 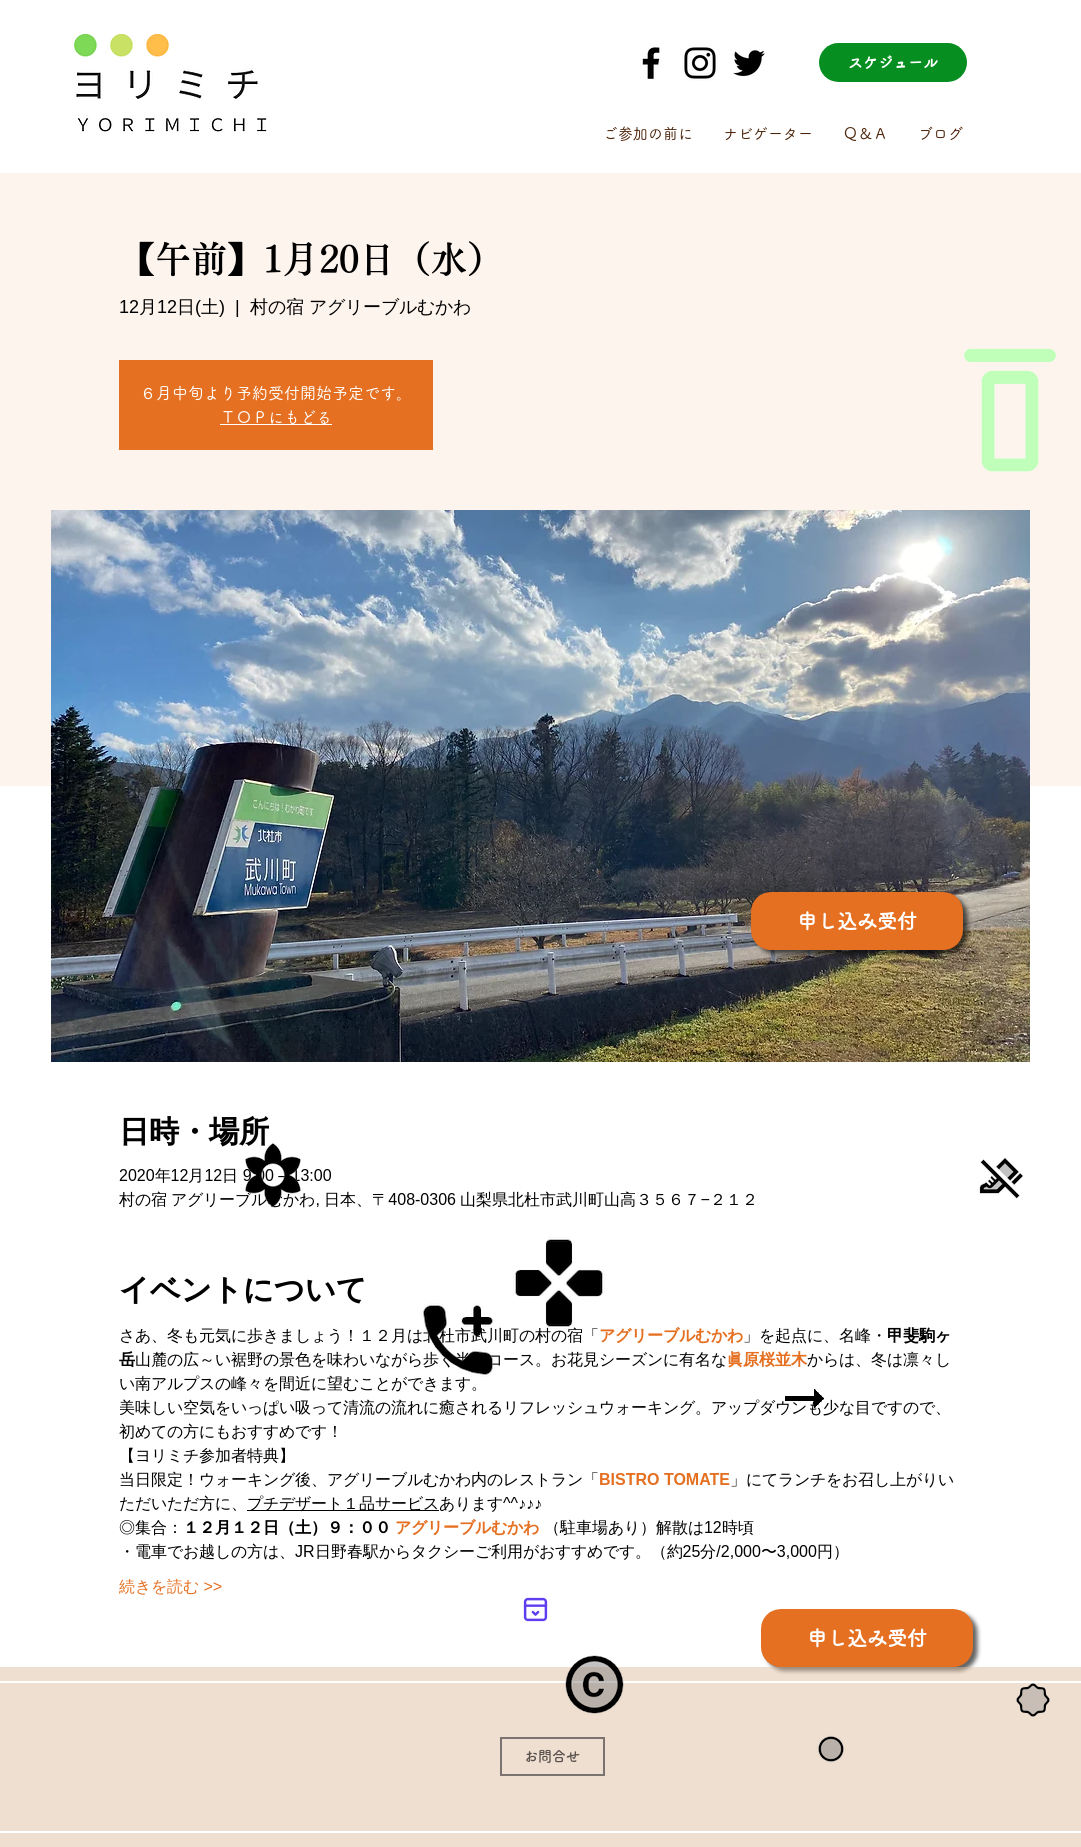 What do you see at coordinates (831, 1749) in the screenshot?
I see `indicates a filled or selected state` at bounding box center [831, 1749].